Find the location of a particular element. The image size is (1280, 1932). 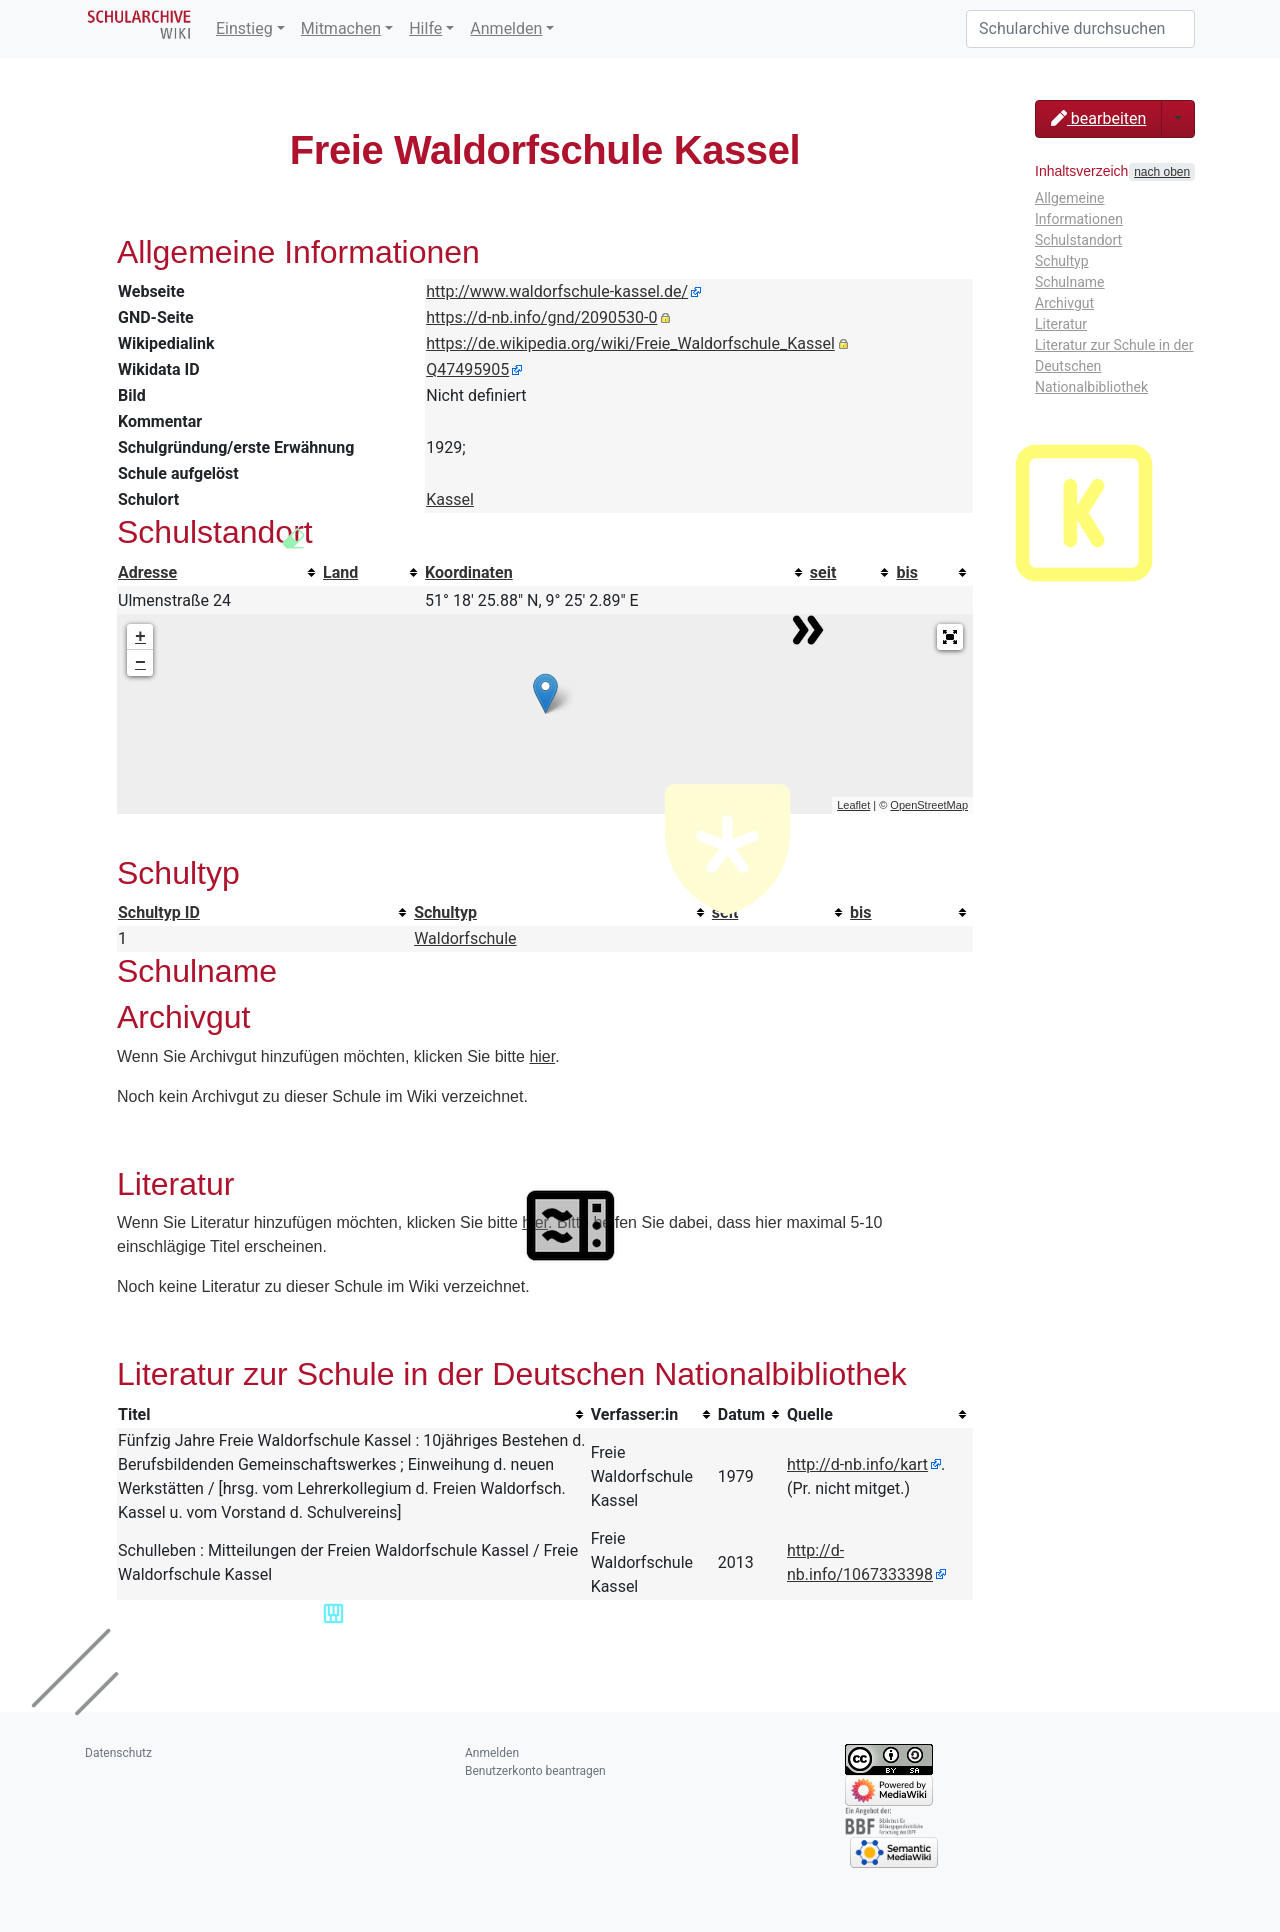

erase or clear content is located at coordinates (293, 538).